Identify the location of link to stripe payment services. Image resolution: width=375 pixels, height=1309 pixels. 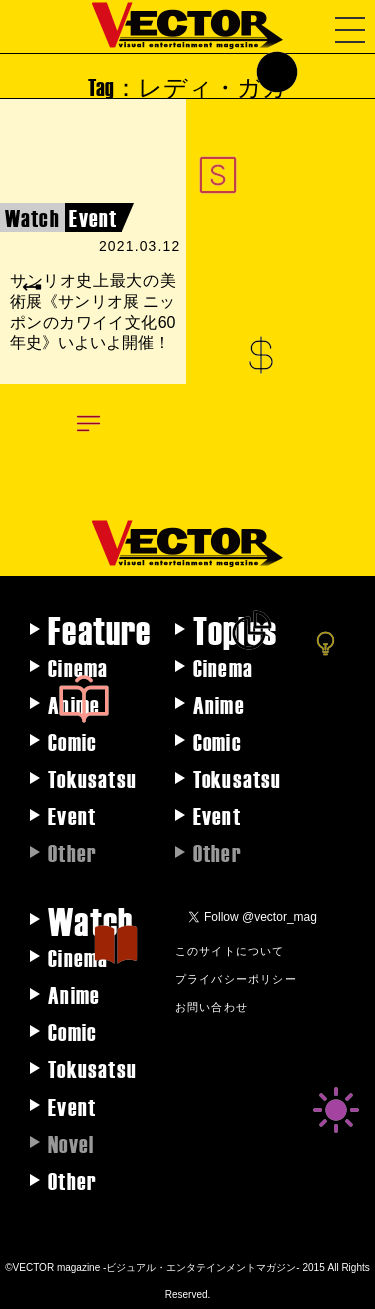
(218, 175).